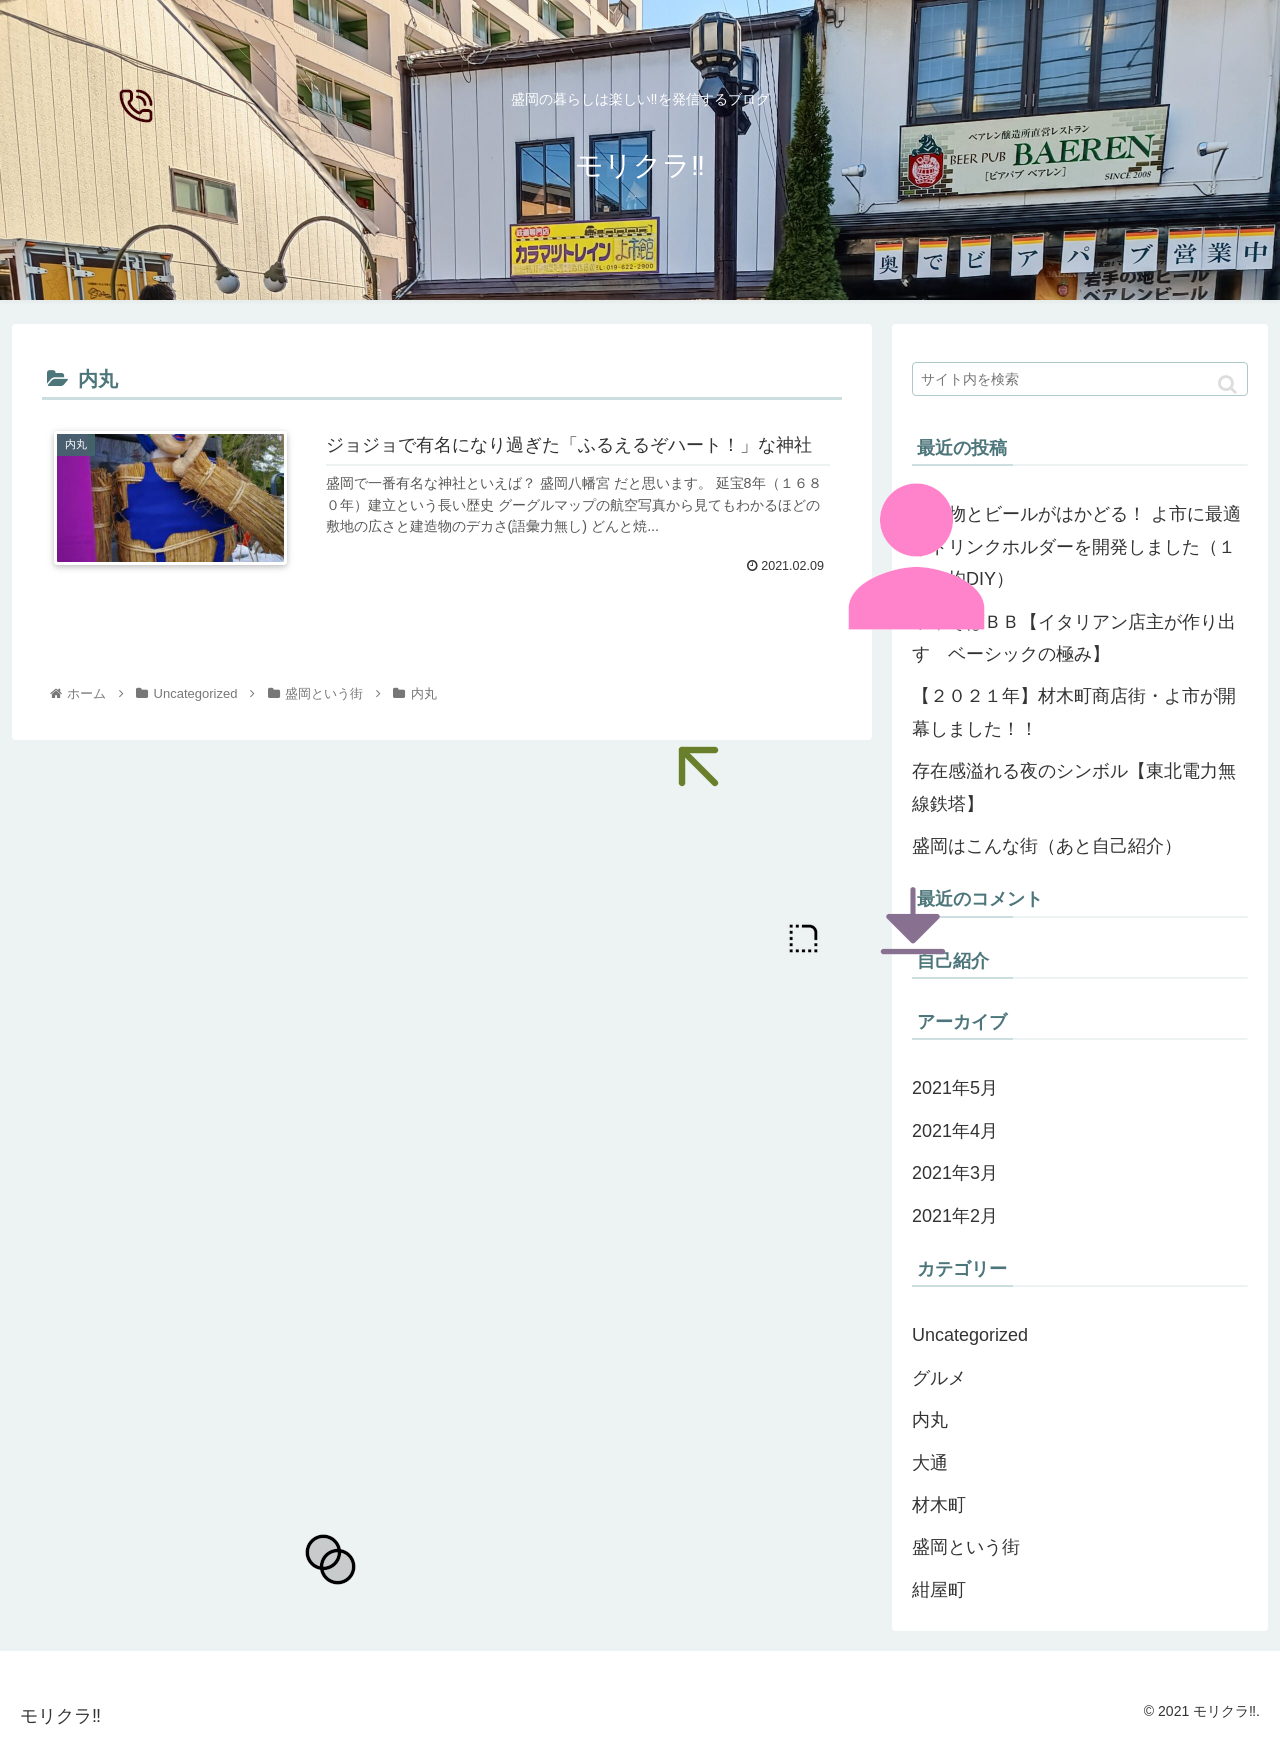 This screenshot has width=1280, height=1740. Describe the element at coordinates (803, 938) in the screenshot. I see `adjust corner radius of a shape or element` at that location.